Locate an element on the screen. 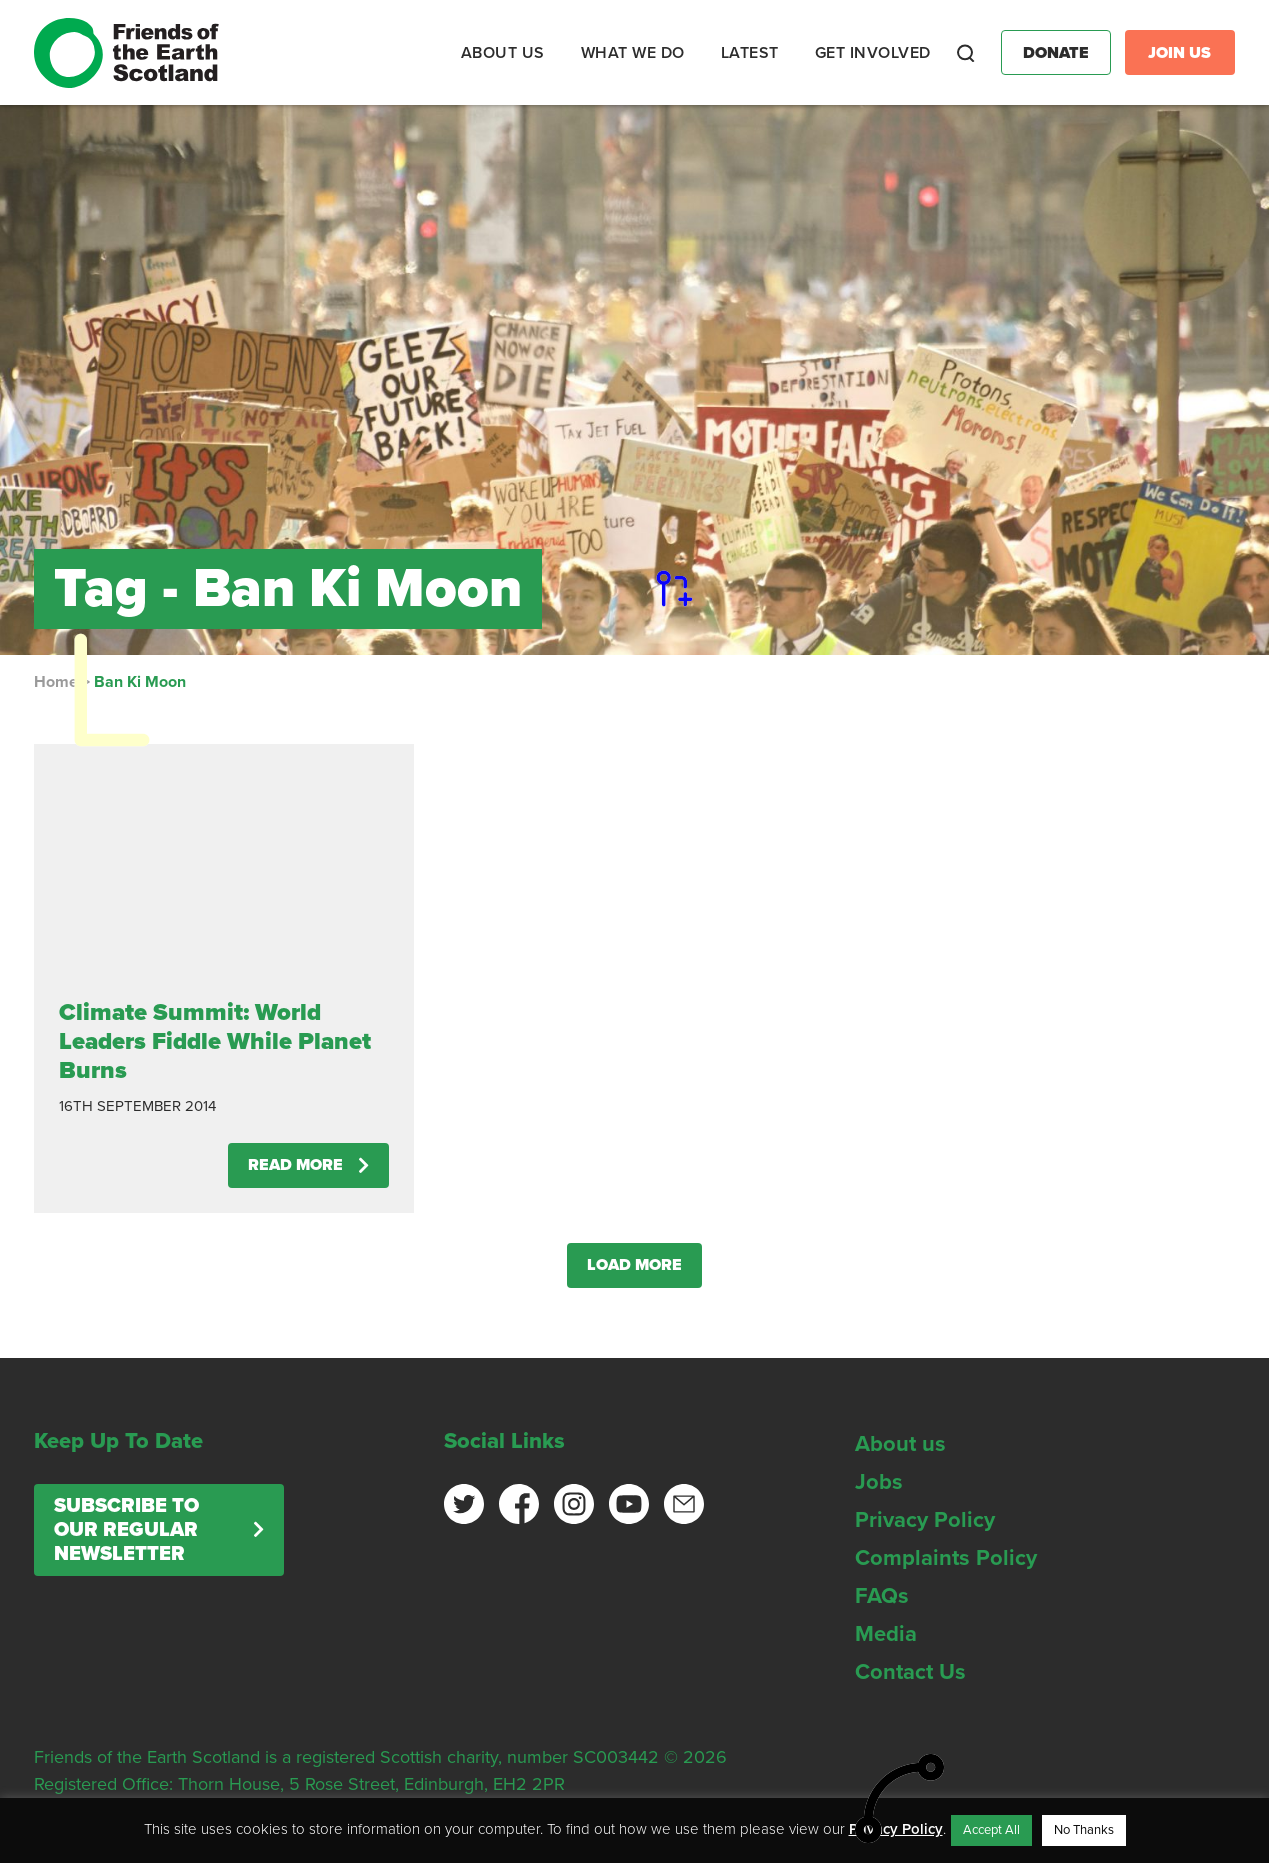  create a new pull request is located at coordinates (674, 588).